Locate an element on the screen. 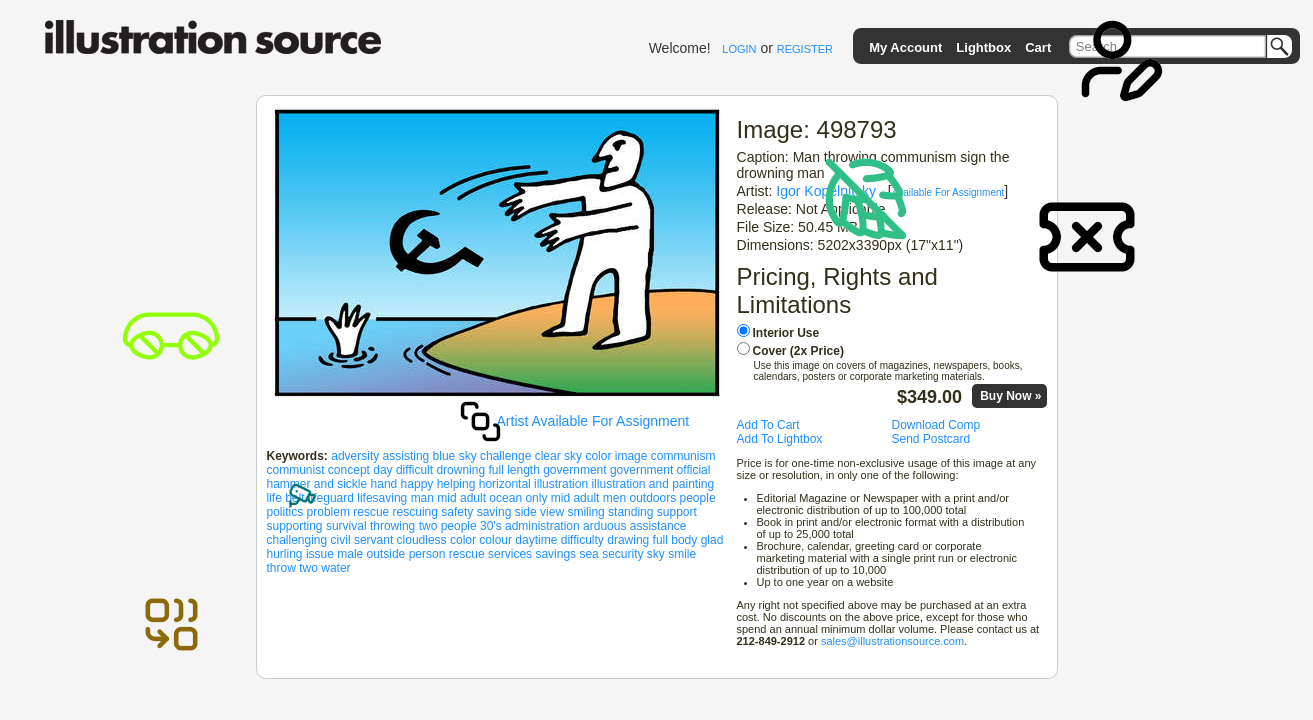 Image resolution: width=1313 pixels, height=720 pixels. edit your profile is located at coordinates (1120, 59).